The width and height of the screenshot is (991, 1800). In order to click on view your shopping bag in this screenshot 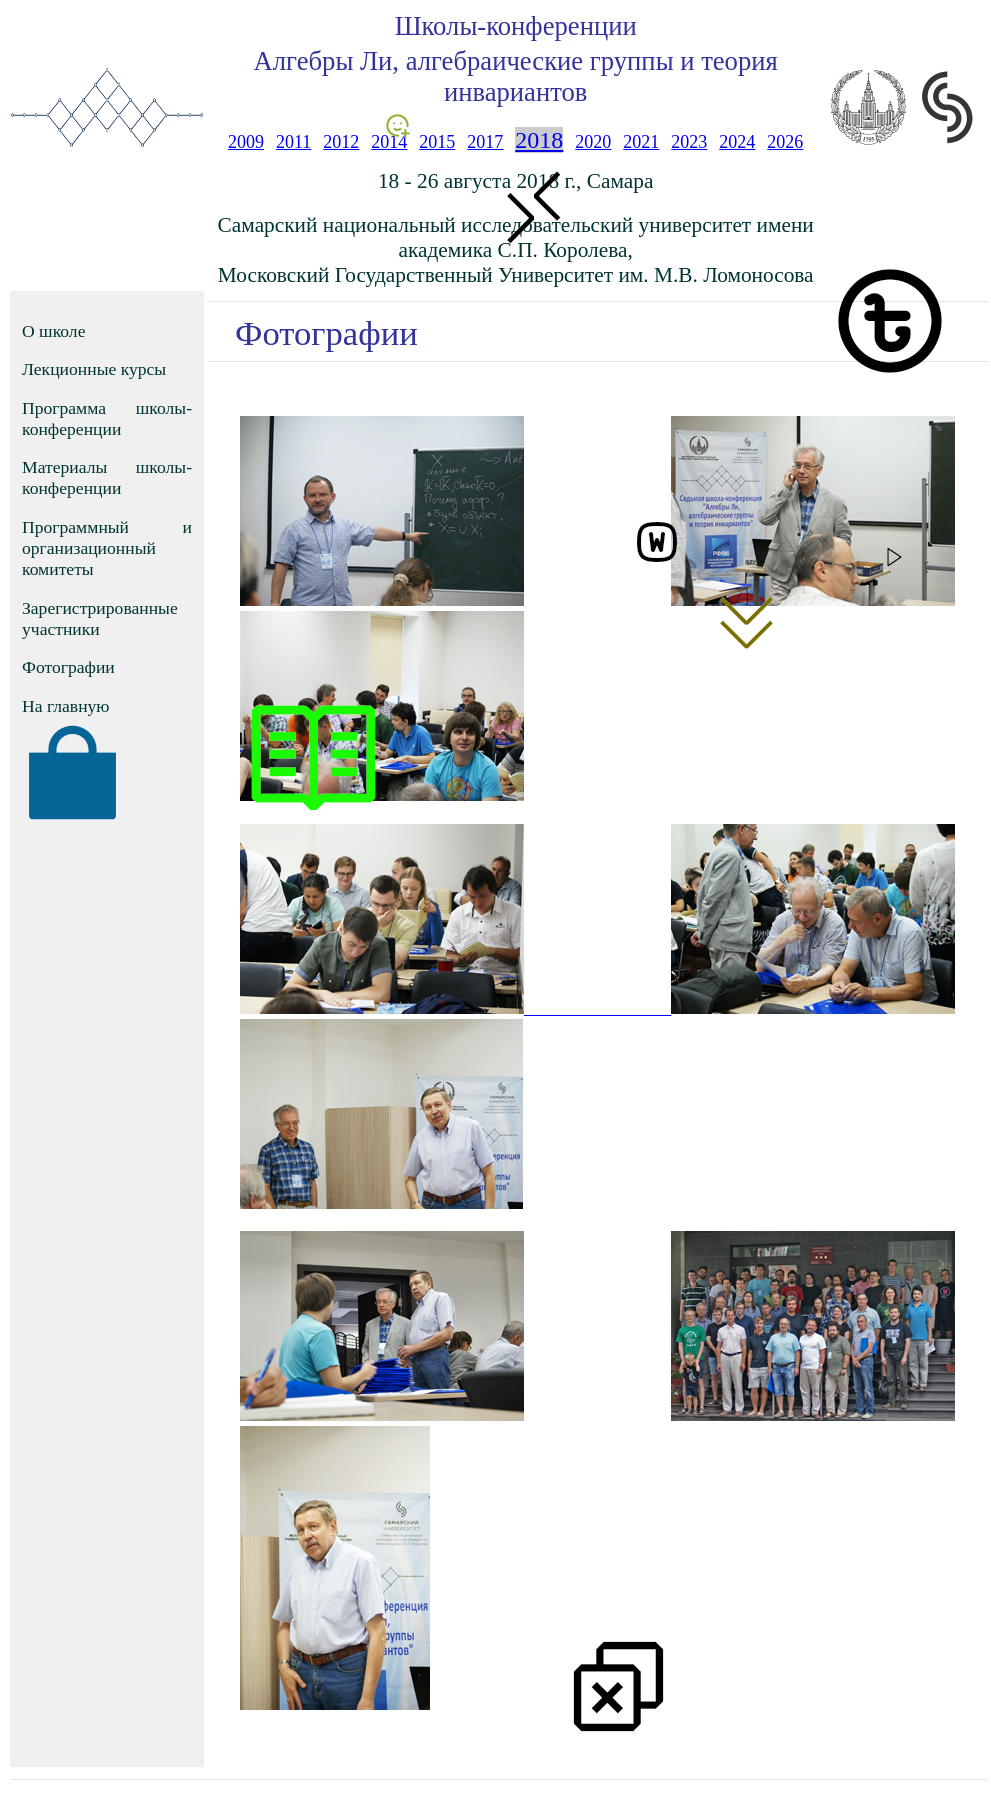, I will do `click(72, 772)`.